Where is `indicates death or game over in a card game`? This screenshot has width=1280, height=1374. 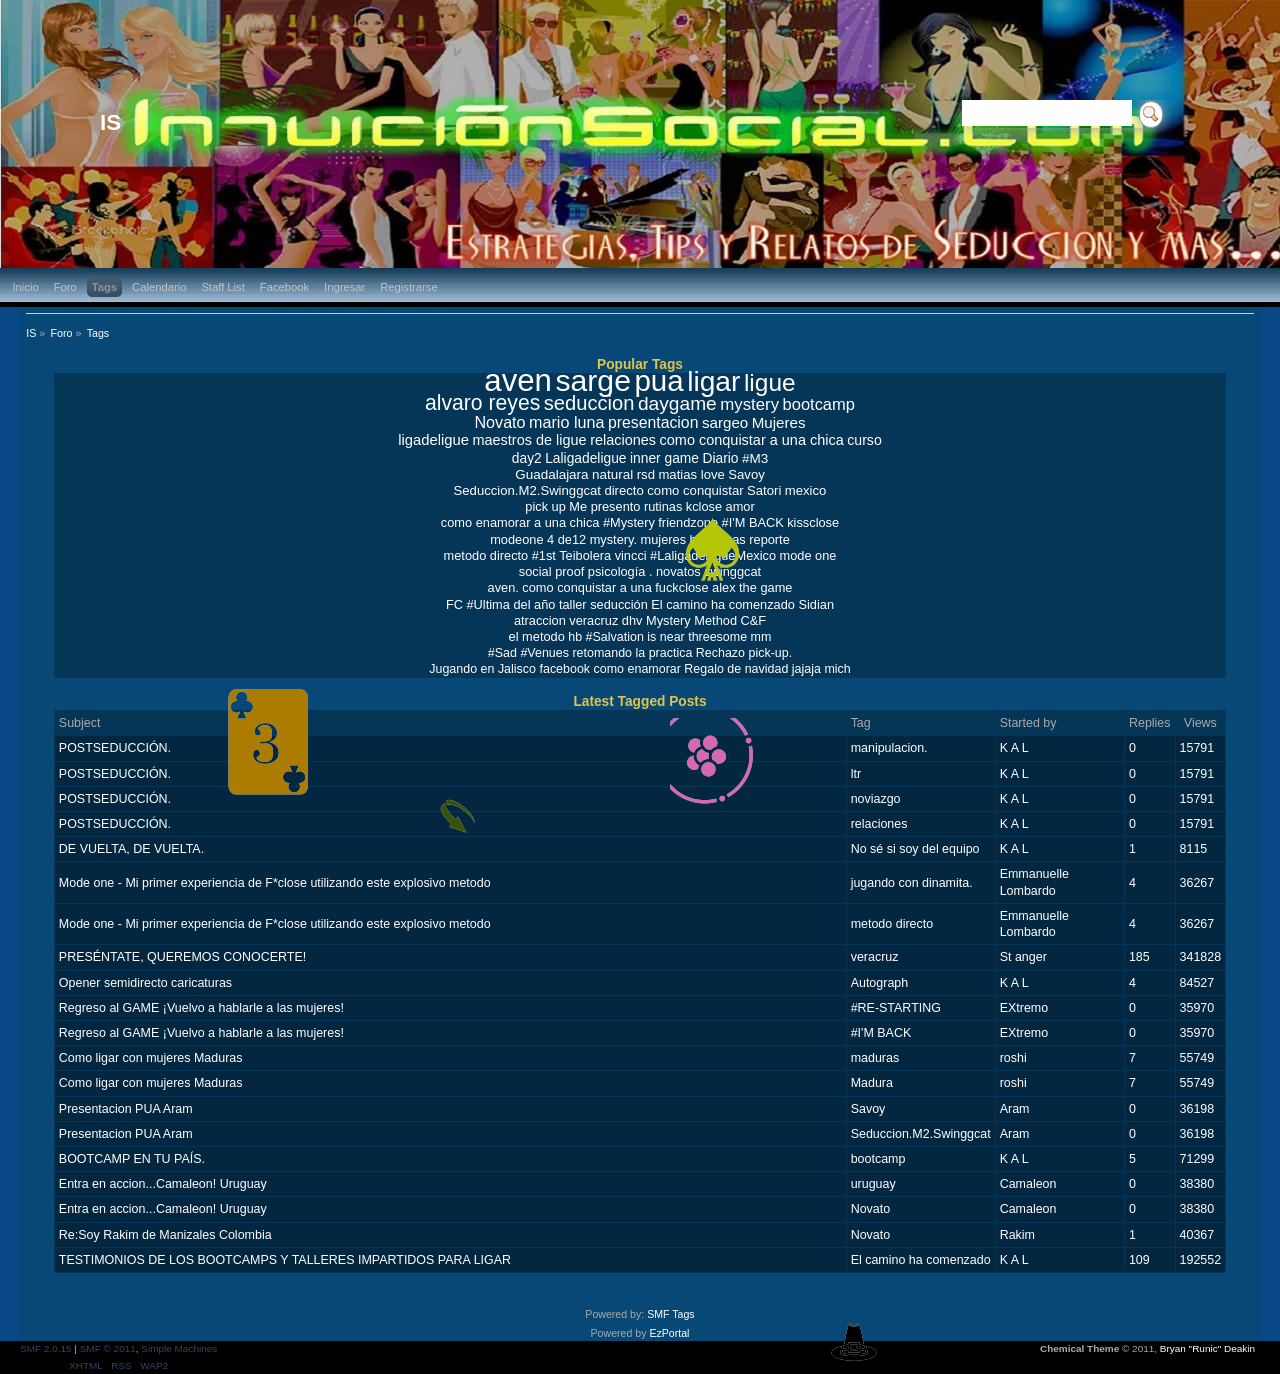
indicates death or game over in a card game is located at coordinates (712, 548).